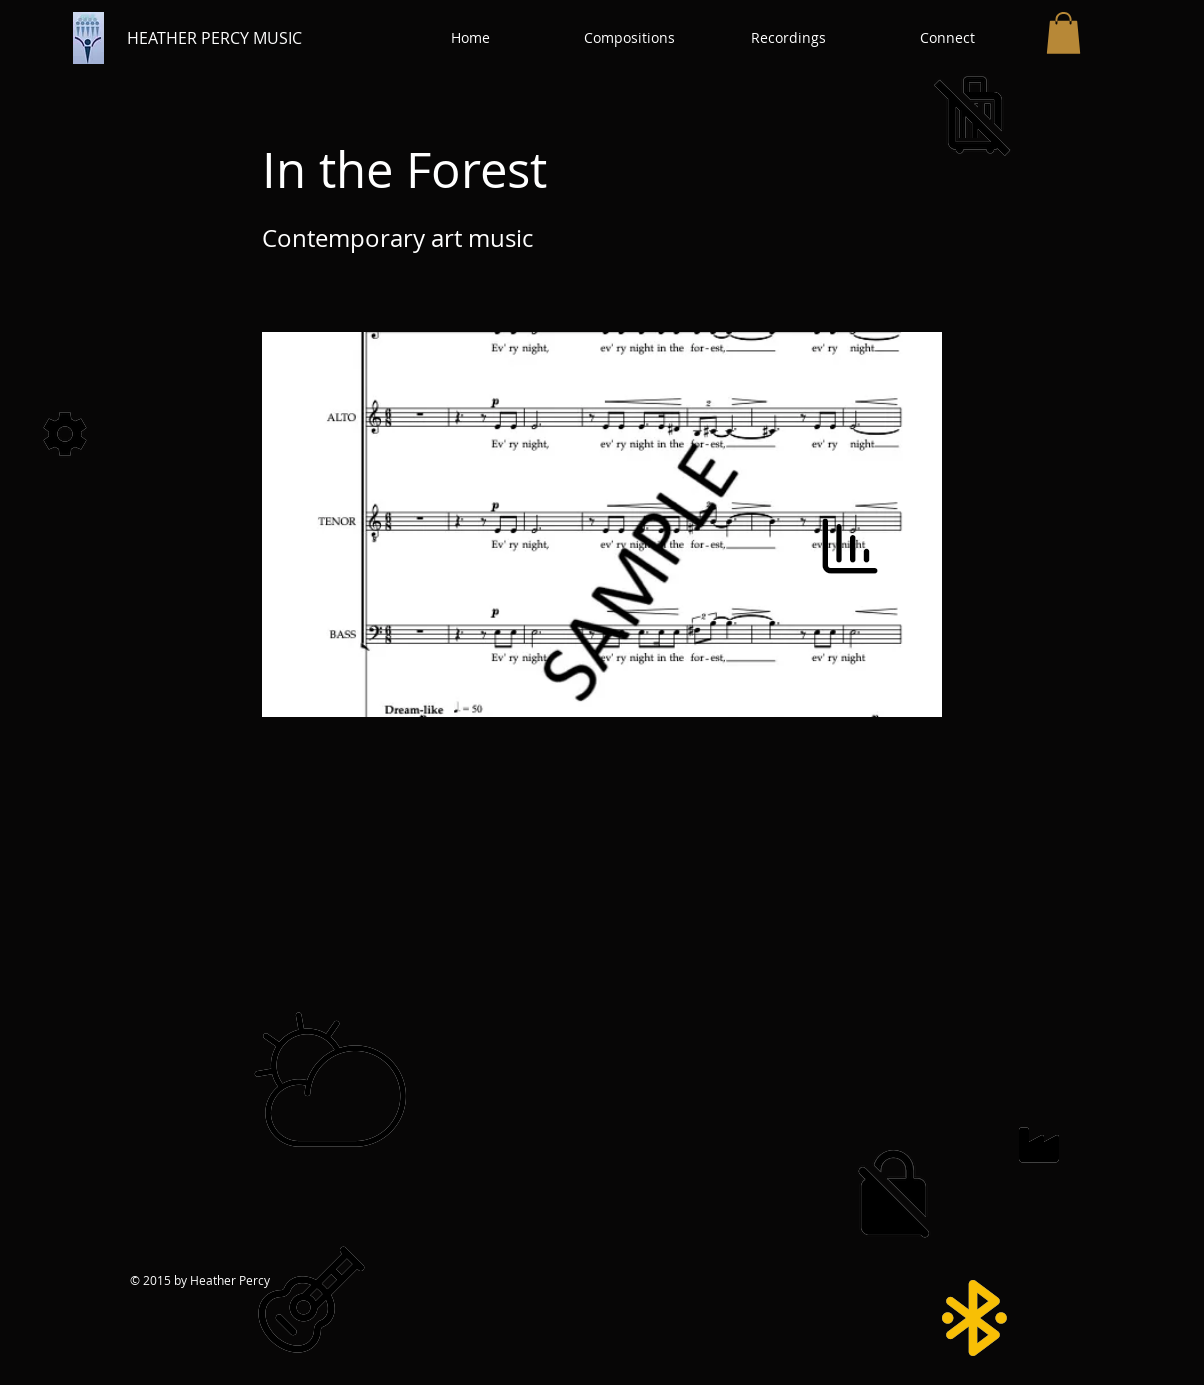 The image size is (1204, 1385). I want to click on indicates connection is not encrypted or secure, so click(893, 1194).